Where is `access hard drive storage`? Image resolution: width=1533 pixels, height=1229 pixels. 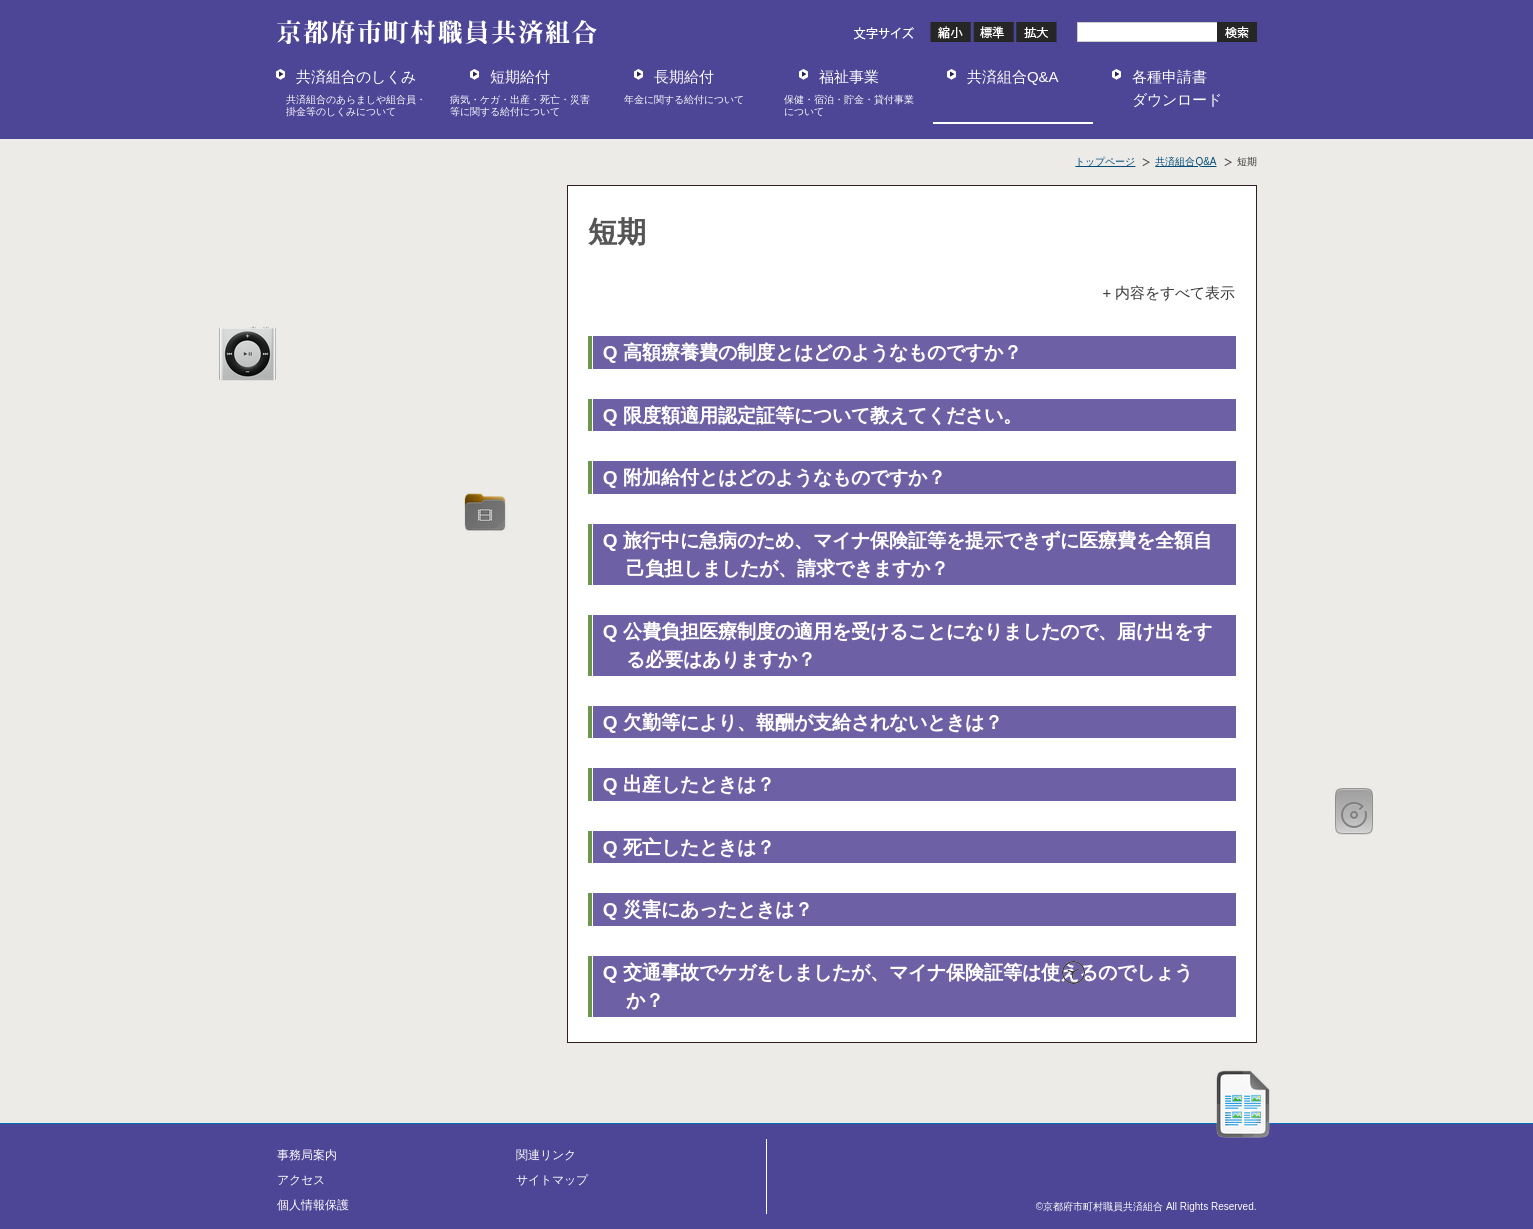
access hard drive storage is located at coordinates (1354, 811).